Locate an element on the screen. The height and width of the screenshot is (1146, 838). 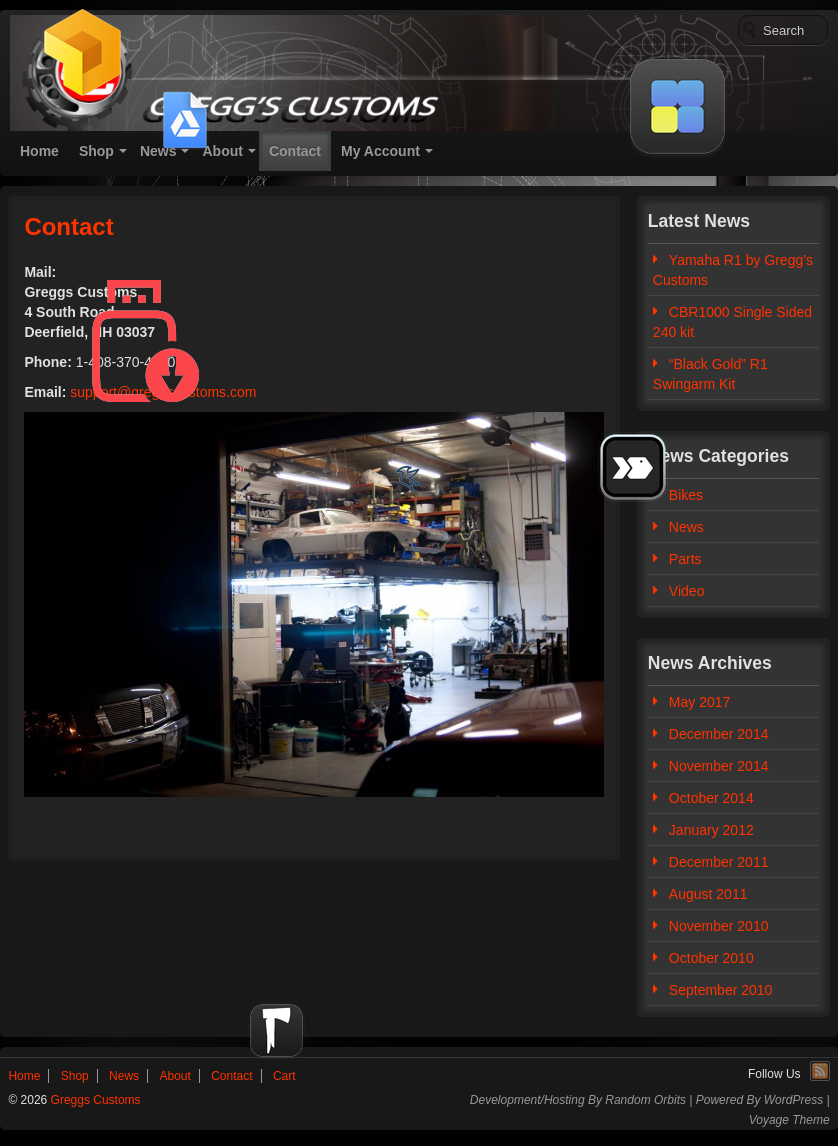
a google drive shortcut or linked file is located at coordinates (185, 121).